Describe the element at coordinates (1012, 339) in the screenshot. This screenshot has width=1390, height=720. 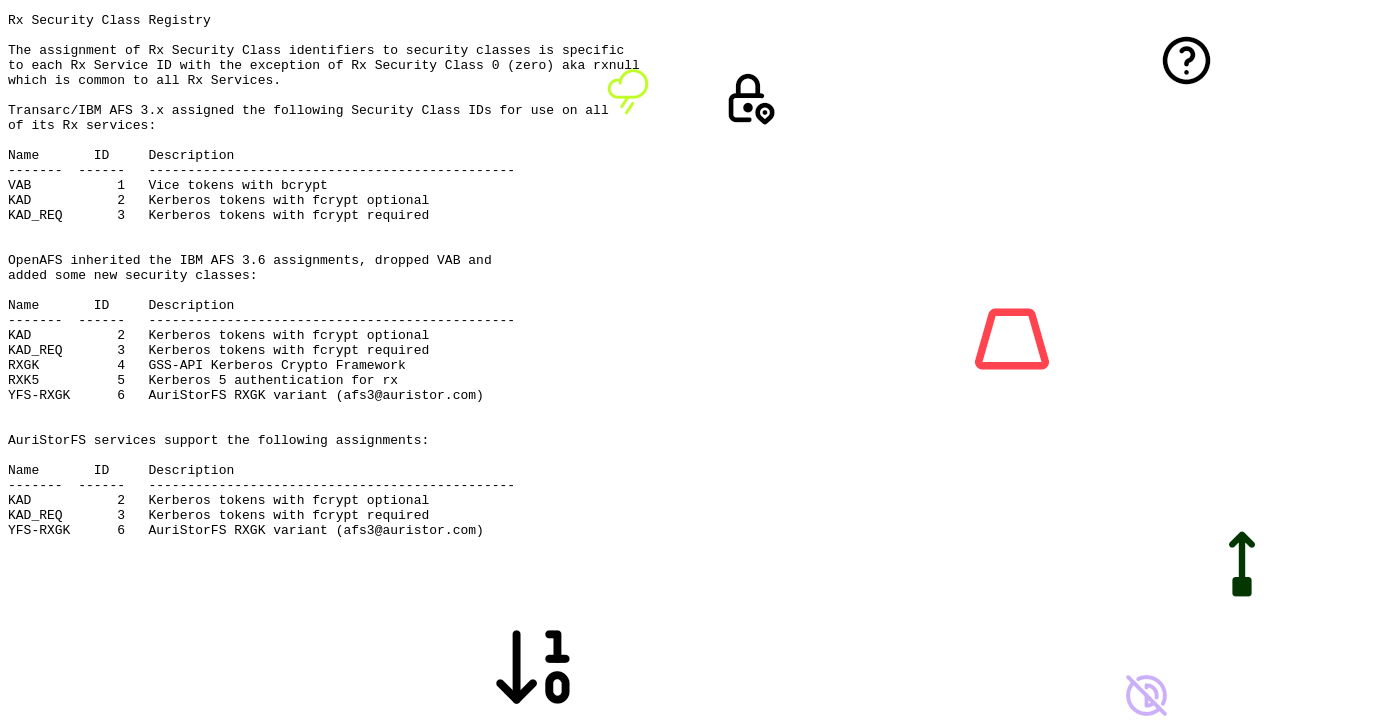
I see `apply vertical skew transformation to selected object` at that location.